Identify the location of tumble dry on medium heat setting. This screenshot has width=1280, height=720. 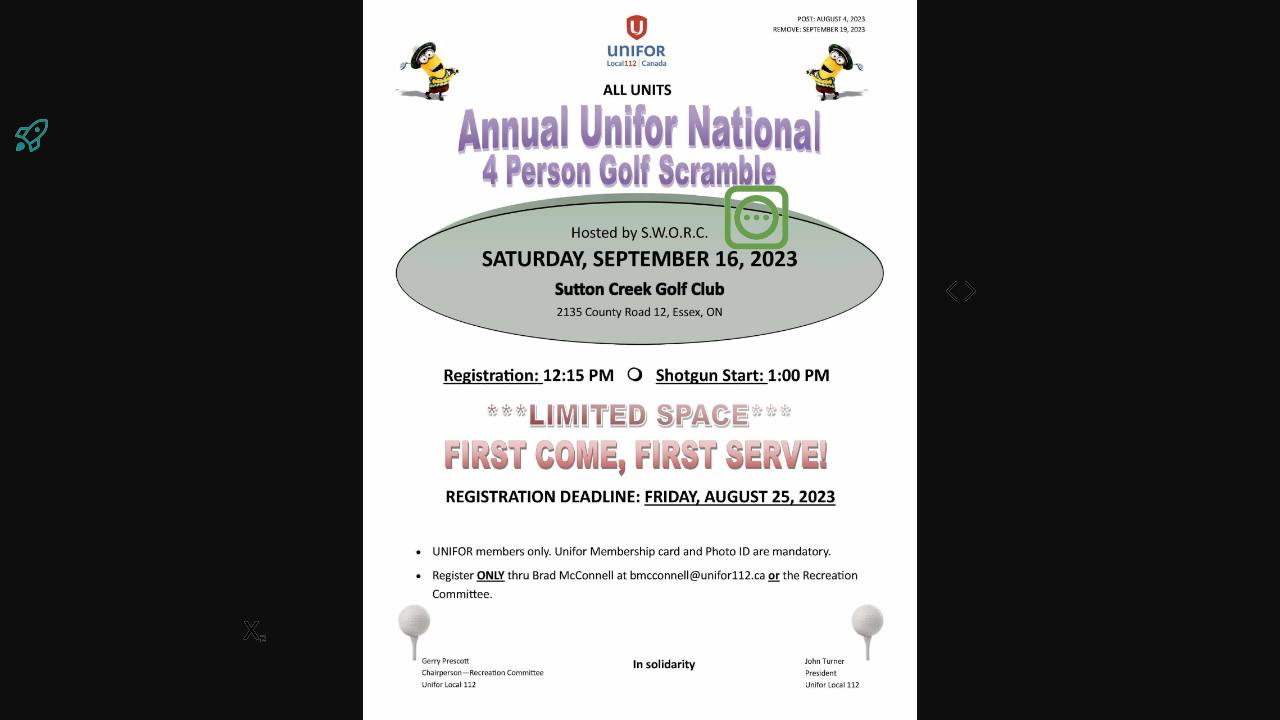
(756, 217).